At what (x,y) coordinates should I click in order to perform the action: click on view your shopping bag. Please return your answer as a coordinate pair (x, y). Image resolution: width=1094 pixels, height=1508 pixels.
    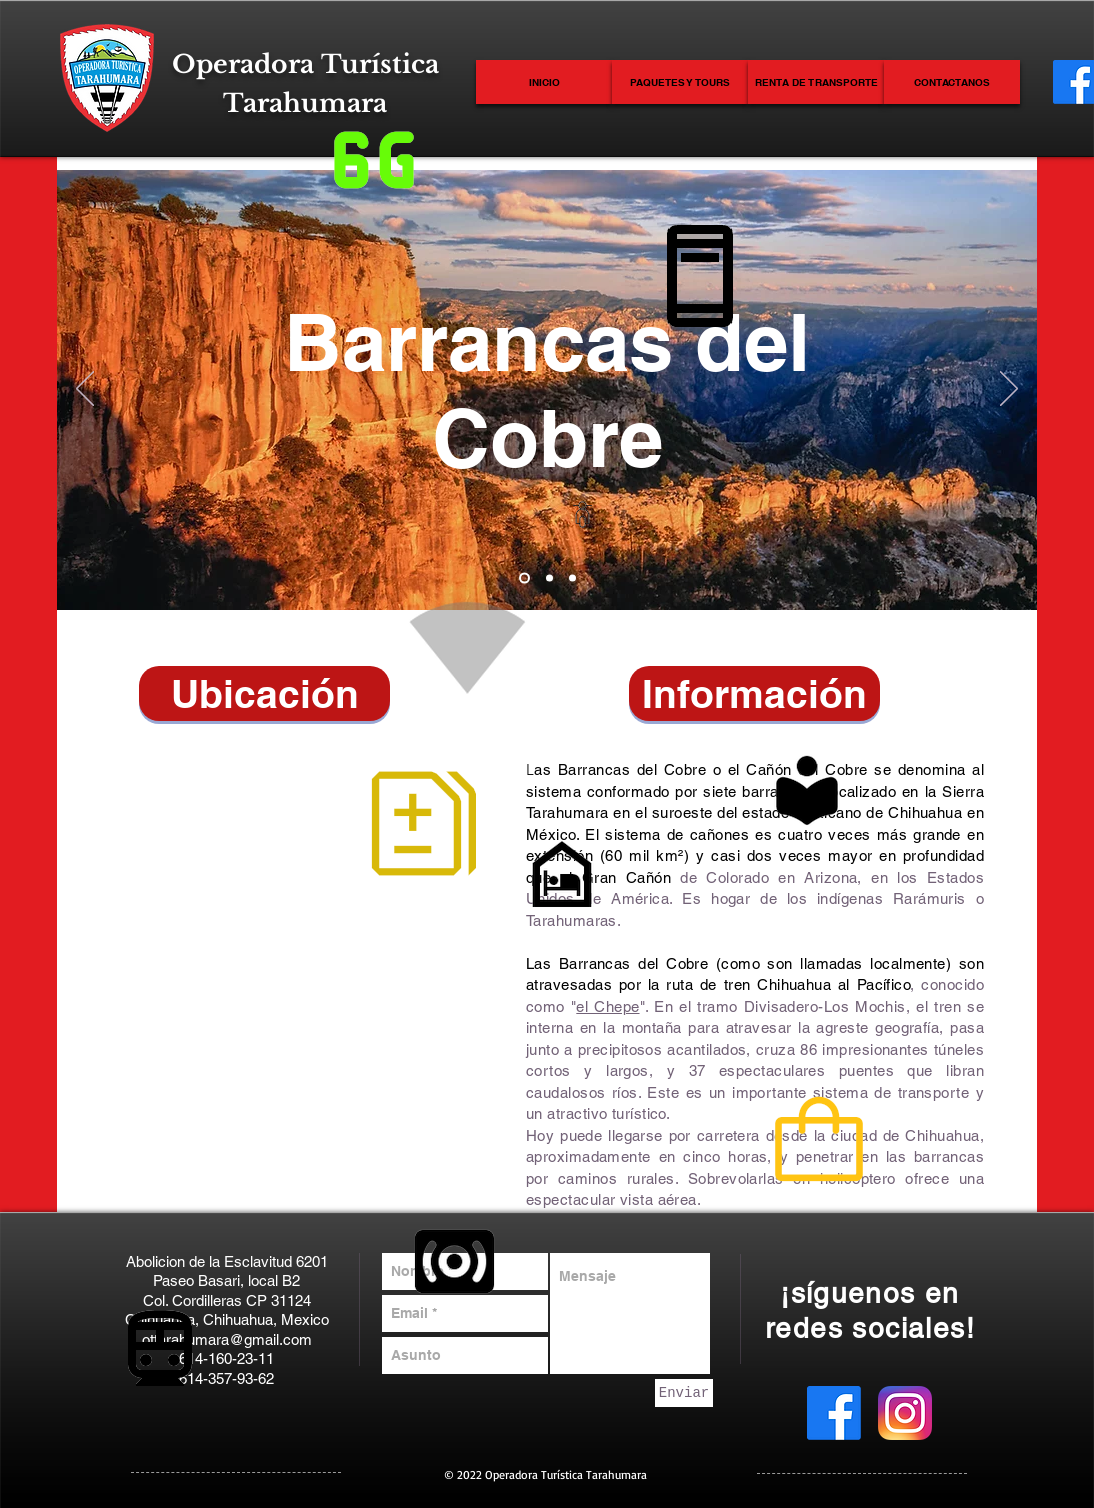
    Looking at the image, I should click on (819, 1144).